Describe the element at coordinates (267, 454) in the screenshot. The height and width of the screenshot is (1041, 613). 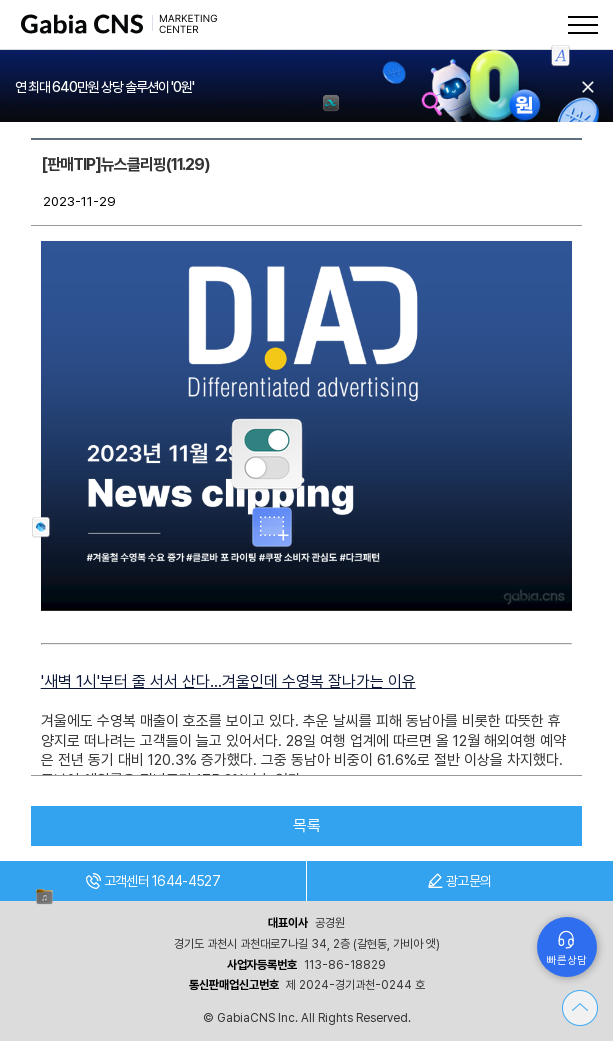
I see `open system settings or preferences` at that location.